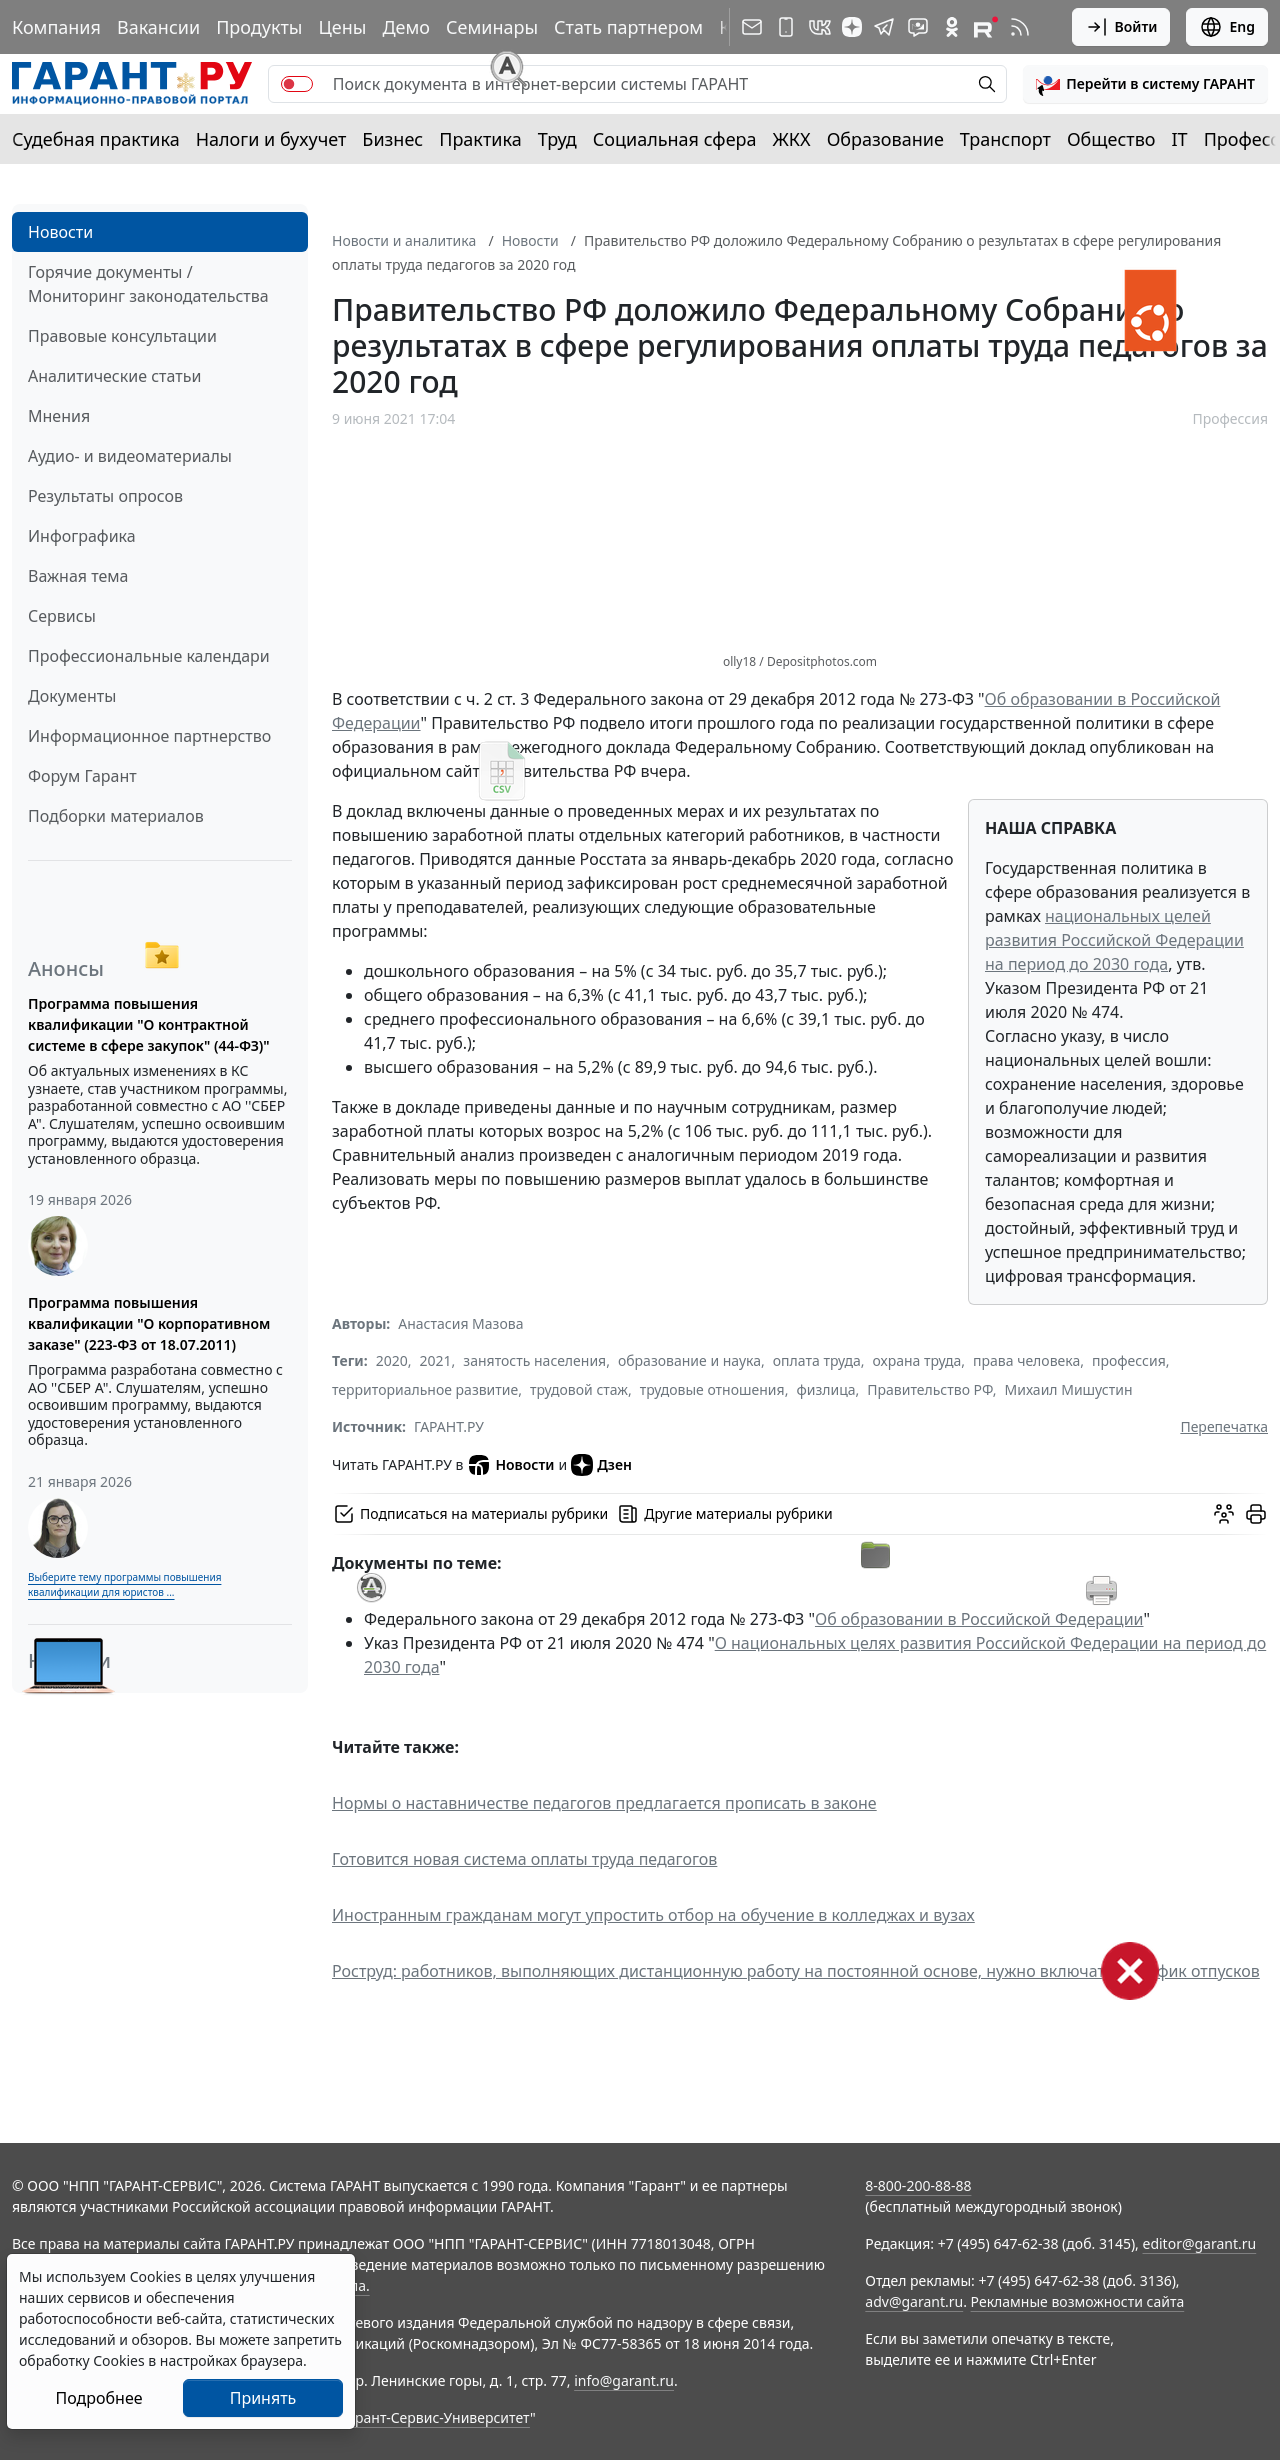 The width and height of the screenshot is (1280, 2460). I want to click on open a CSV spreadsheet file, so click(502, 771).